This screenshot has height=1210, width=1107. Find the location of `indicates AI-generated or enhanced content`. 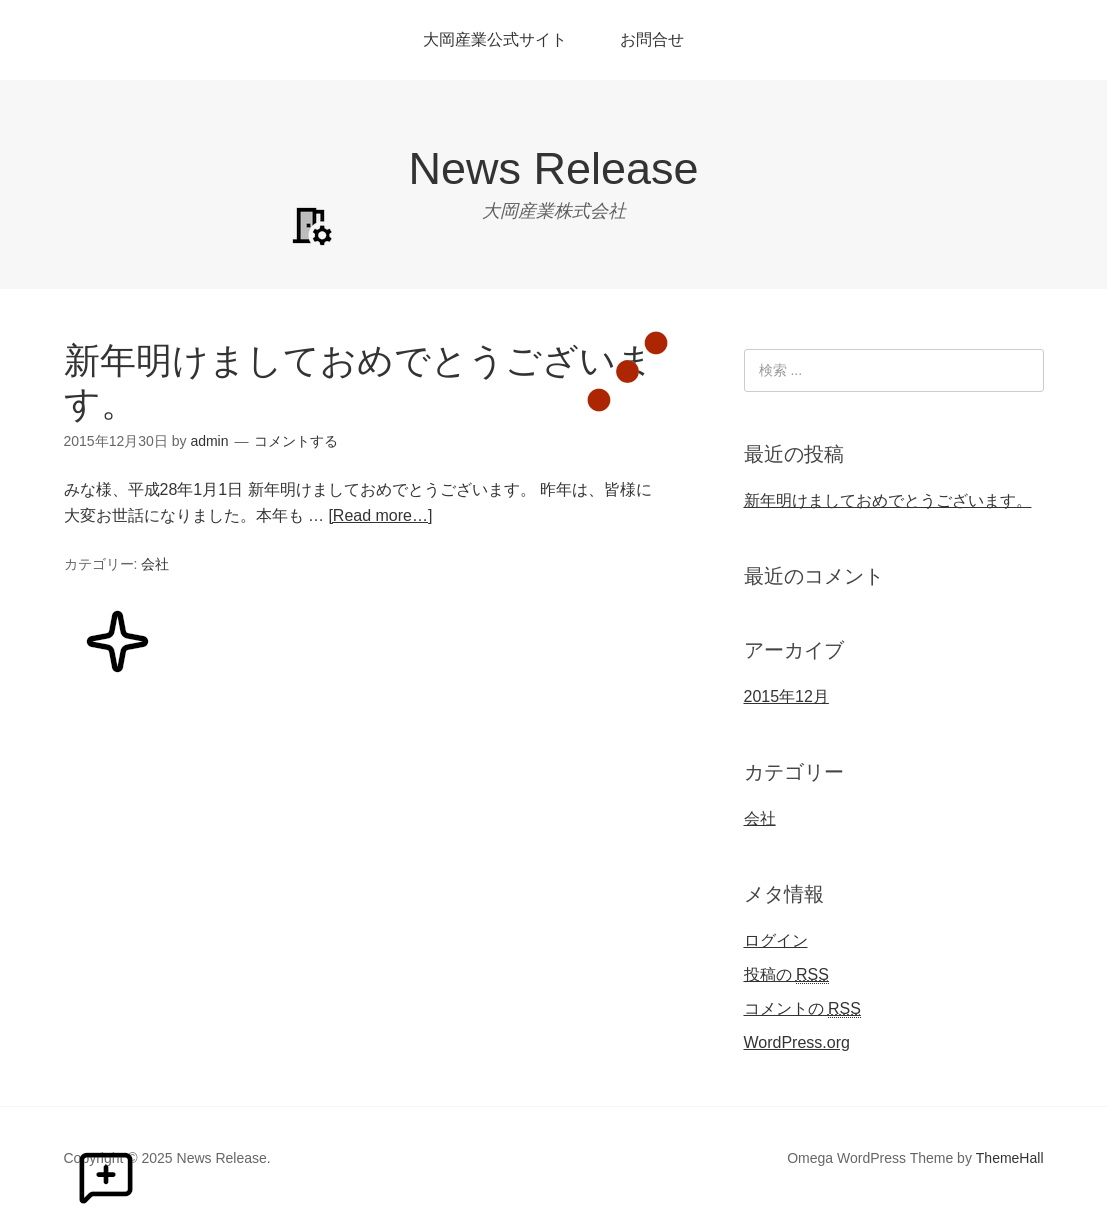

indicates AI-generated or enhanced content is located at coordinates (117, 641).